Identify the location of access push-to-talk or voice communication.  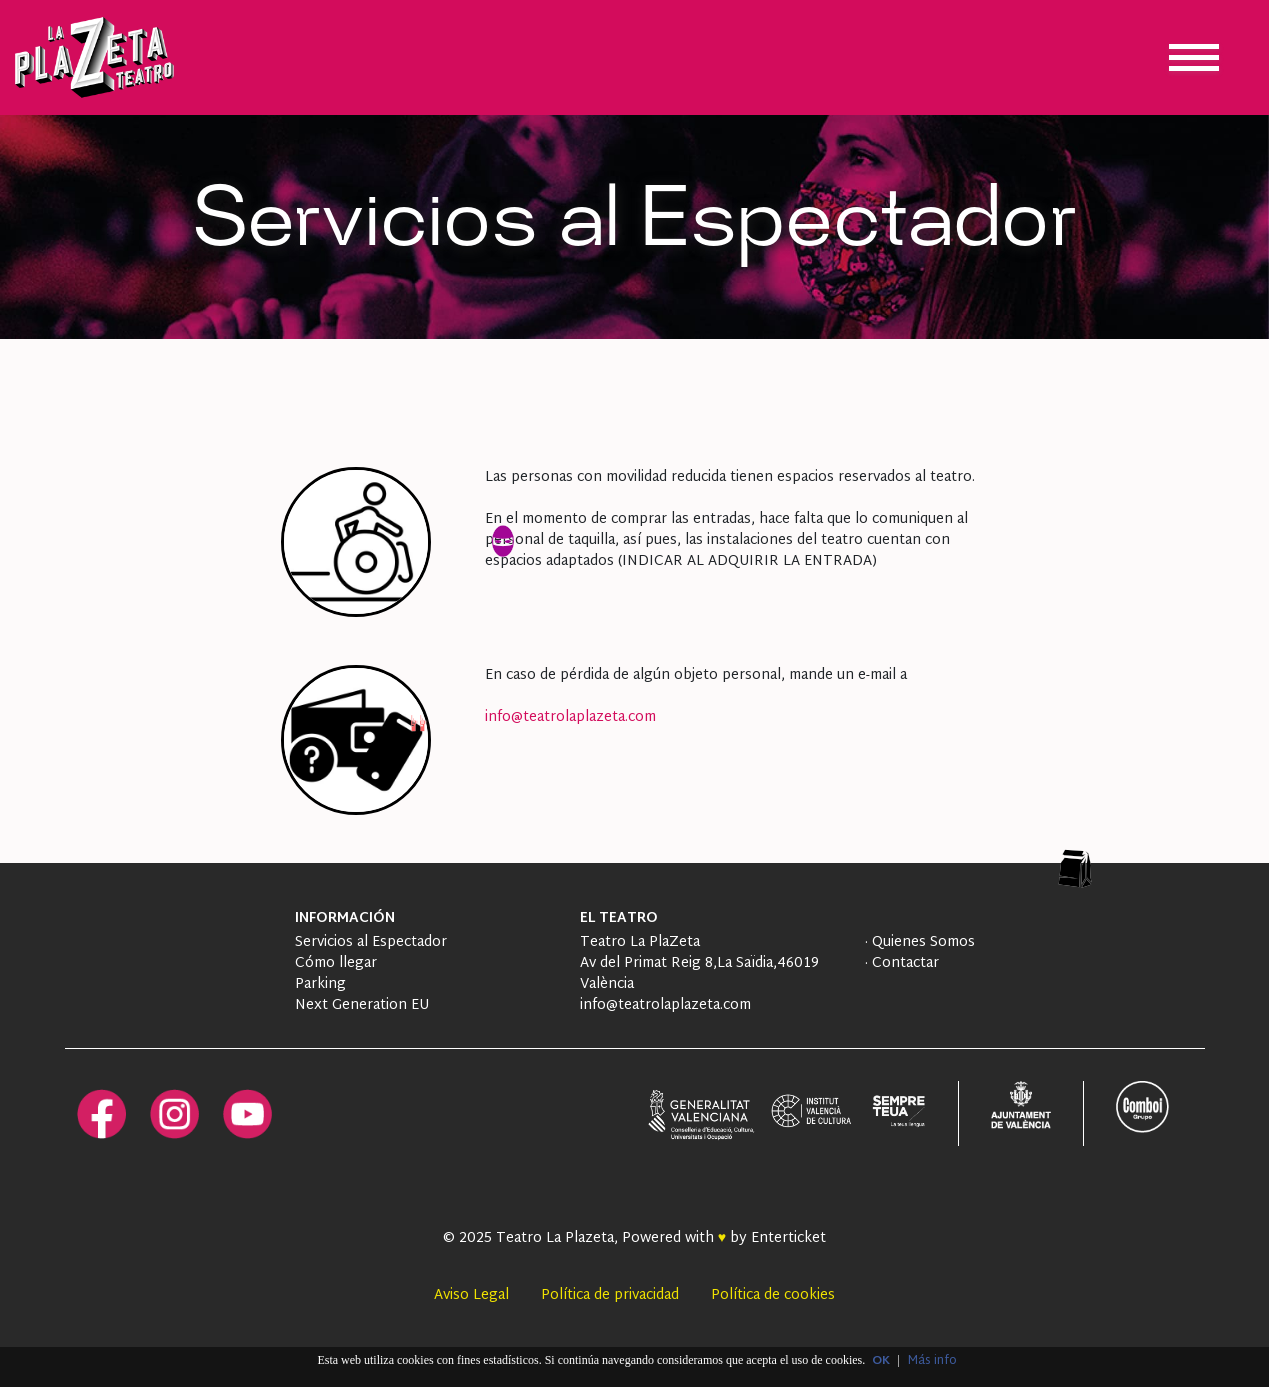
(418, 723).